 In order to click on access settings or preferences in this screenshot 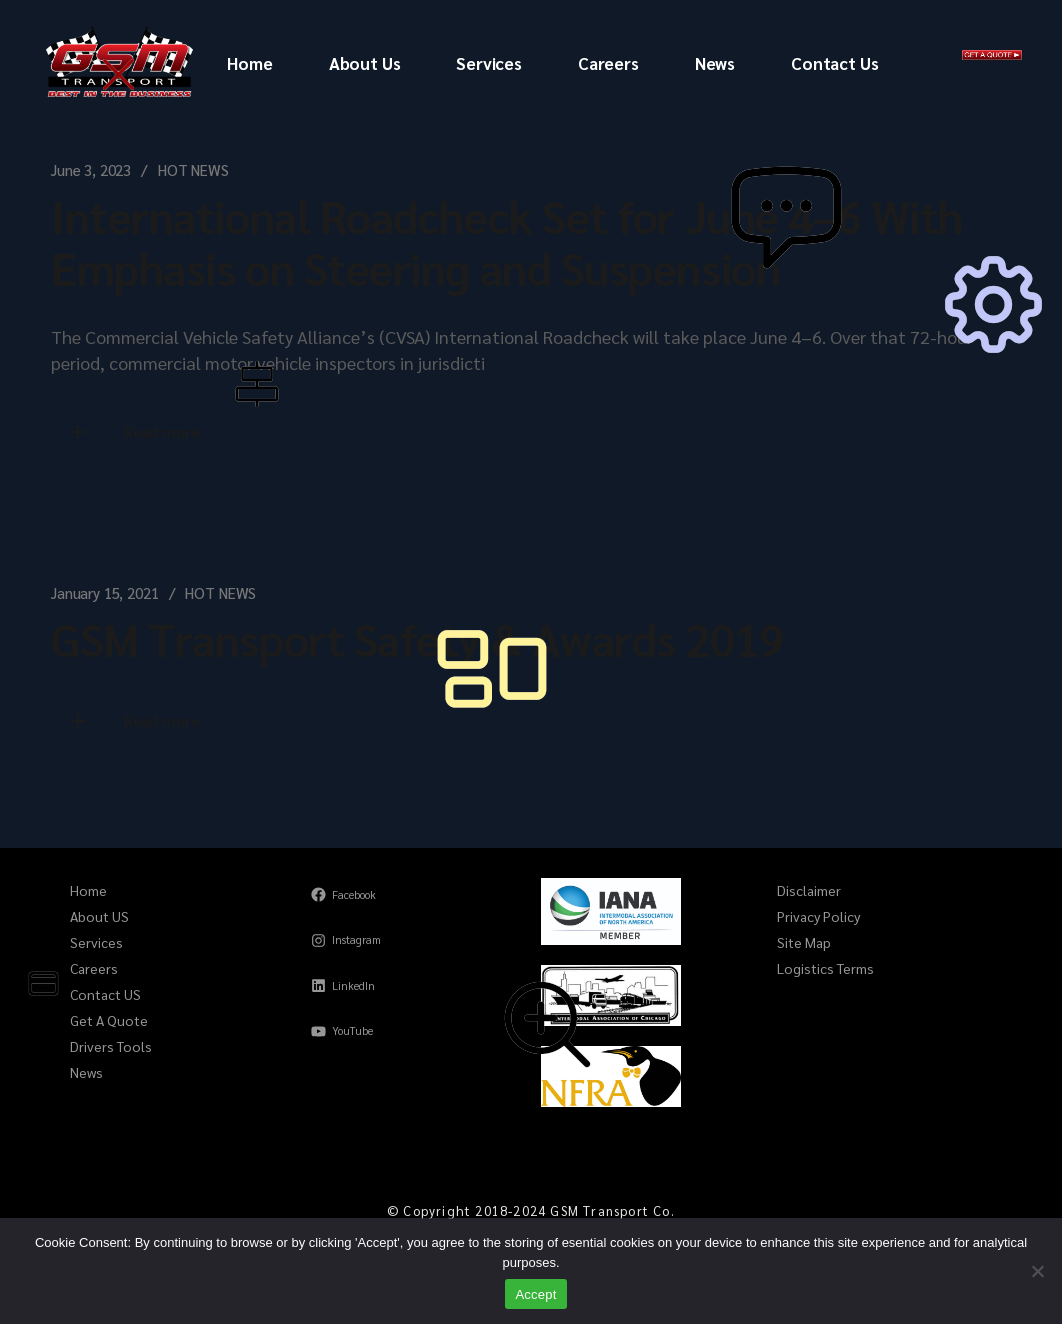, I will do `click(993, 304)`.